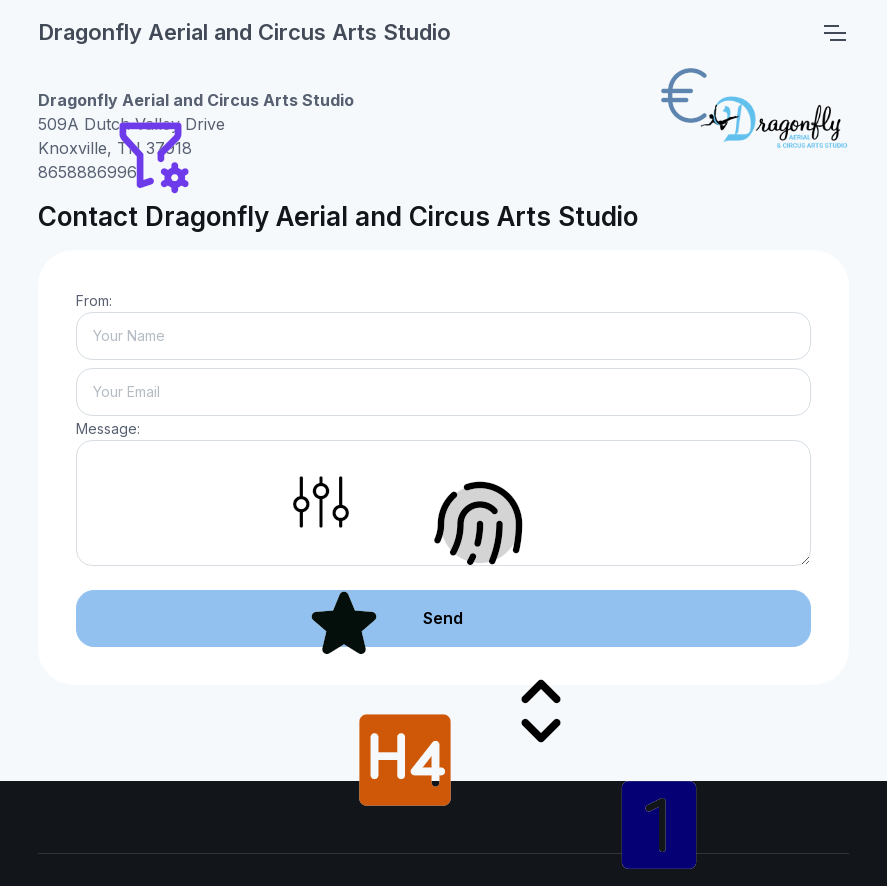 Image resolution: width=887 pixels, height=886 pixels. Describe the element at coordinates (659, 825) in the screenshot. I see `indicates first place or top ranking` at that location.